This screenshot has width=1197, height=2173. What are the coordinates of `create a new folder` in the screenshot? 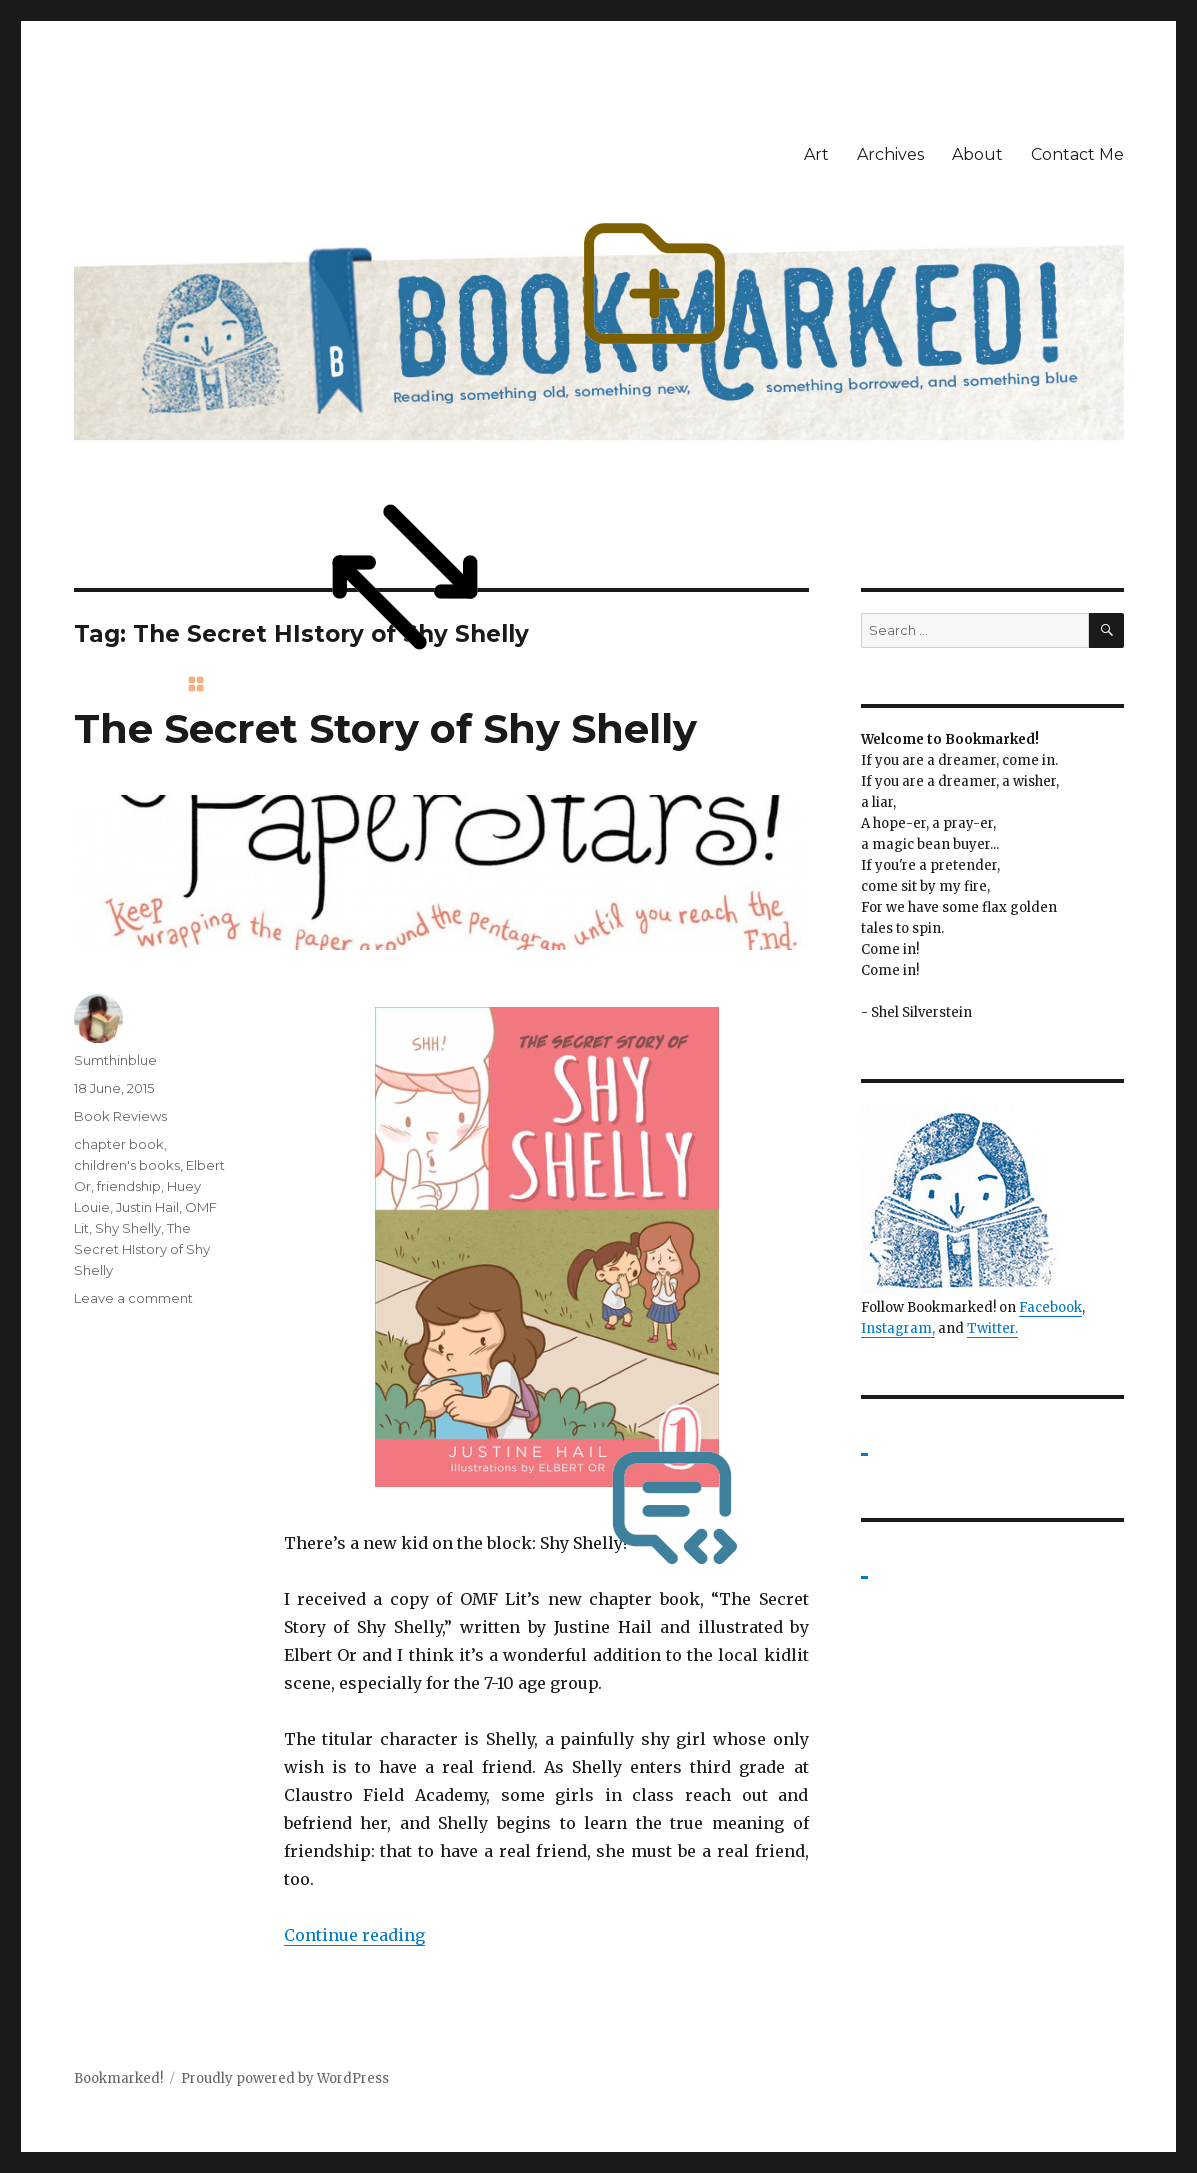 It's located at (654, 283).